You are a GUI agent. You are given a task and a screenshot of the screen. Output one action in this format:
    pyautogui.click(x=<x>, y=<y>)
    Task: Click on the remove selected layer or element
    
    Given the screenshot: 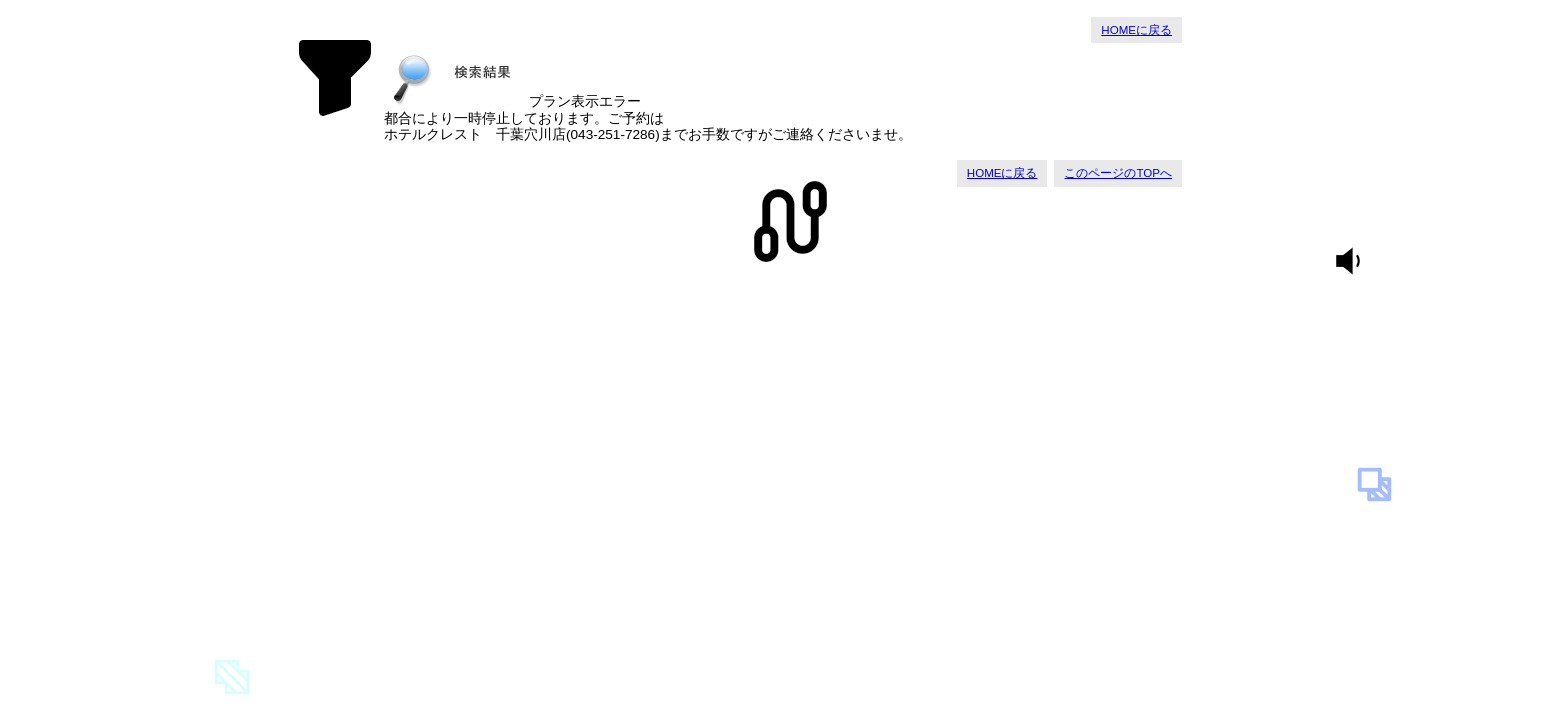 What is the action you would take?
    pyautogui.click(x=1374, y=484)
    